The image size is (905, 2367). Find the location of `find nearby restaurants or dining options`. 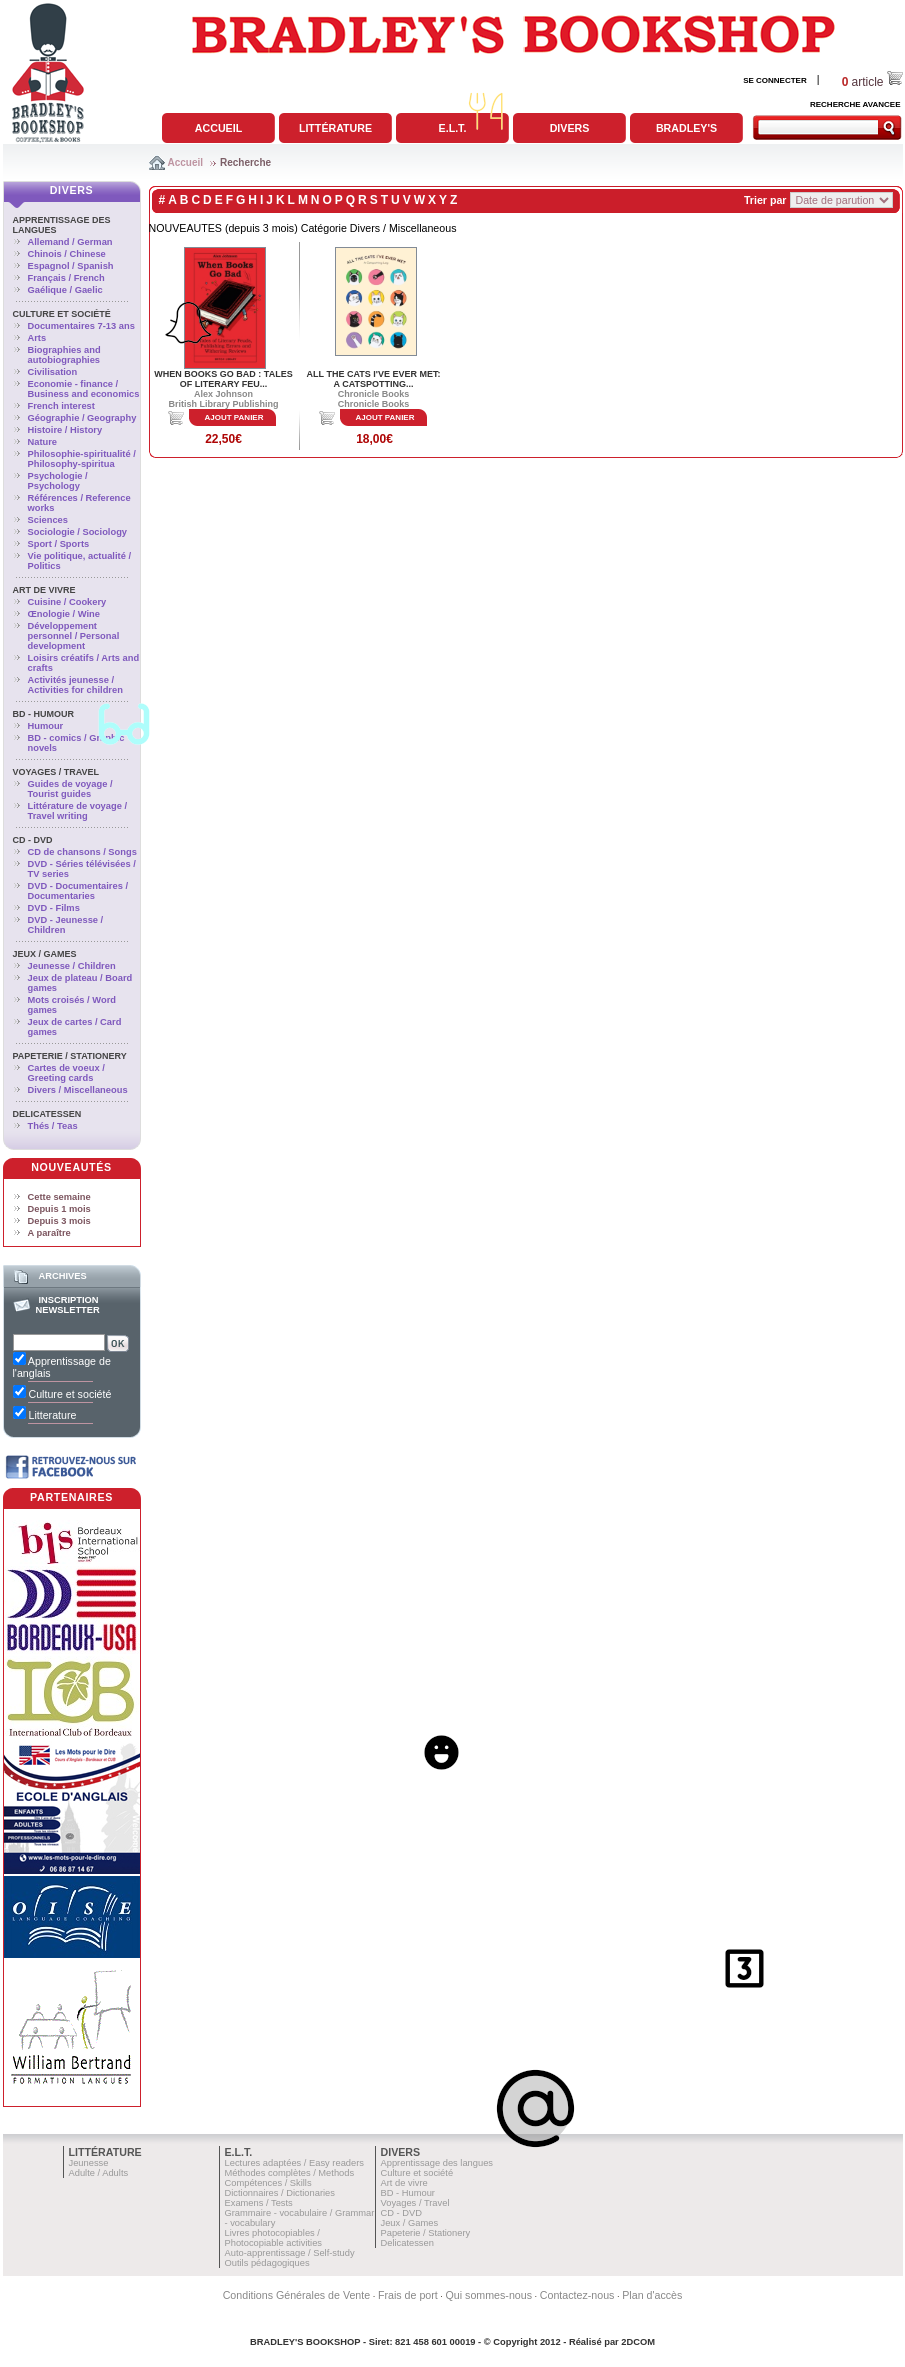

find nearby restaurants or dining options is located at coordinates (486, 110).